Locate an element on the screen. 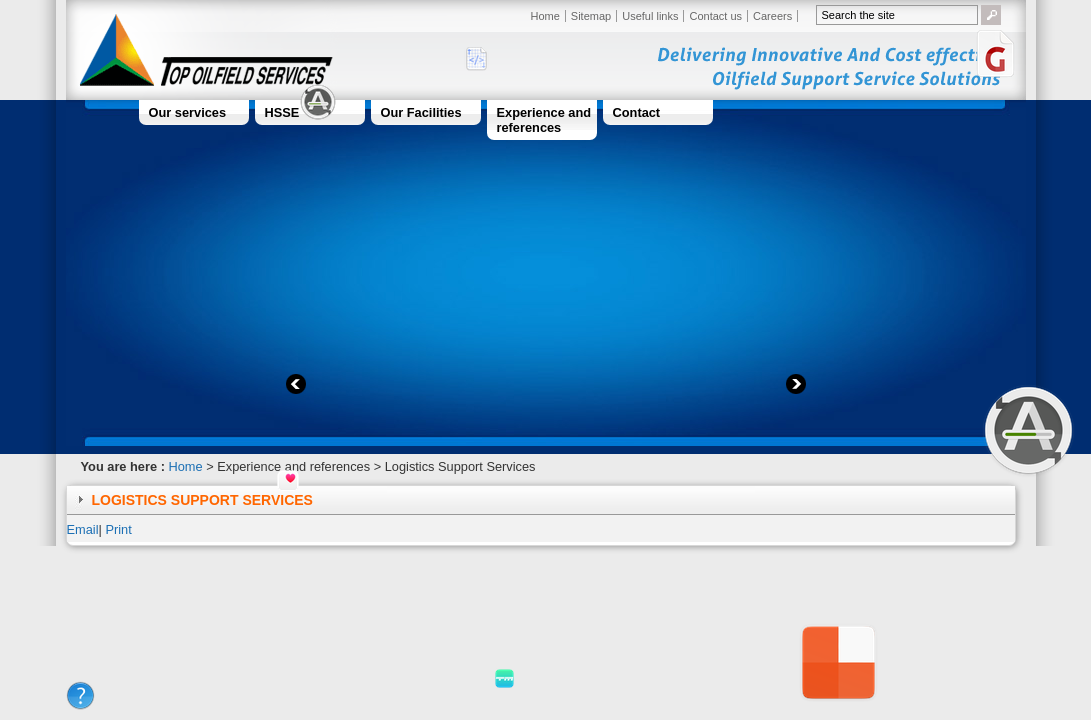 This screenshot has width=1091, height=720. check for available software updates is located at coordinates (1028, 430).